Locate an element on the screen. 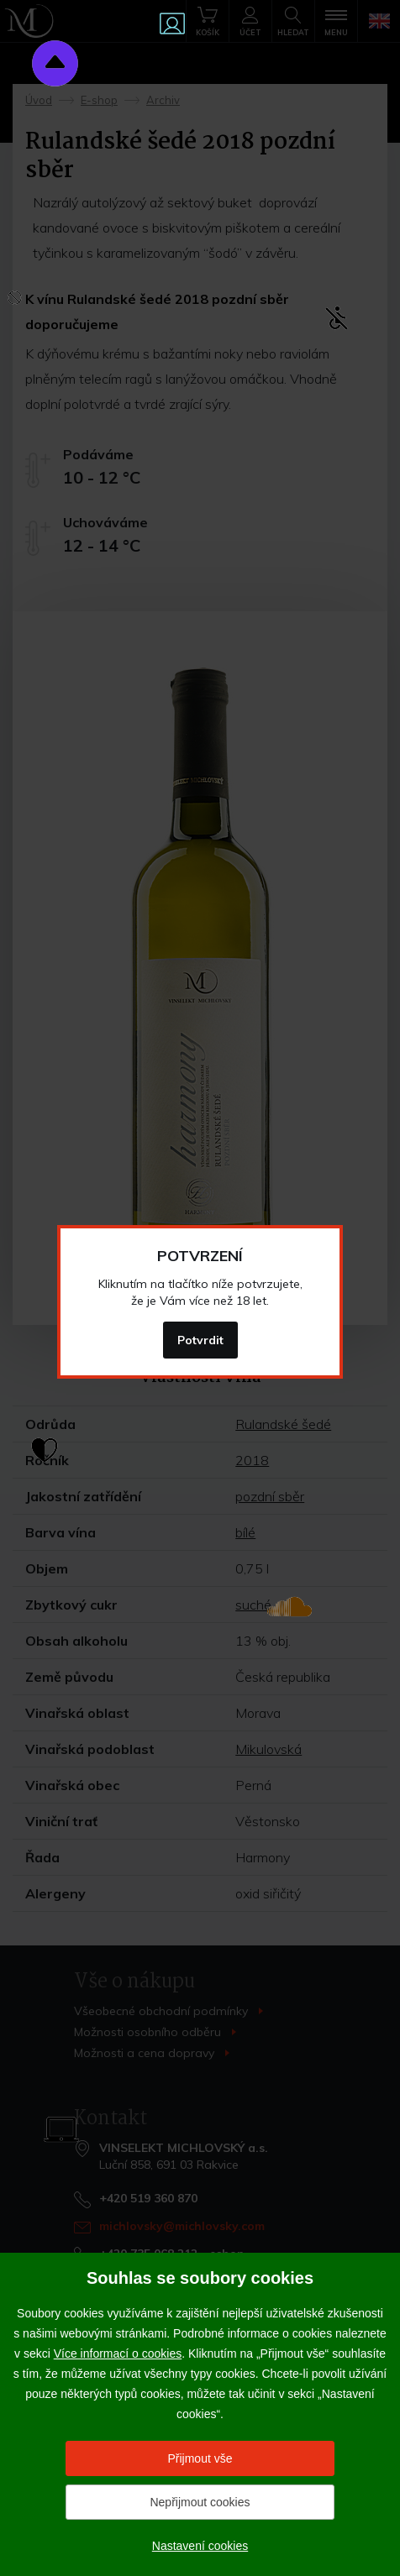 The width and height of the screenshot is (400, 2576). expand or collapse a section upward is located at coordinates (55, 63).